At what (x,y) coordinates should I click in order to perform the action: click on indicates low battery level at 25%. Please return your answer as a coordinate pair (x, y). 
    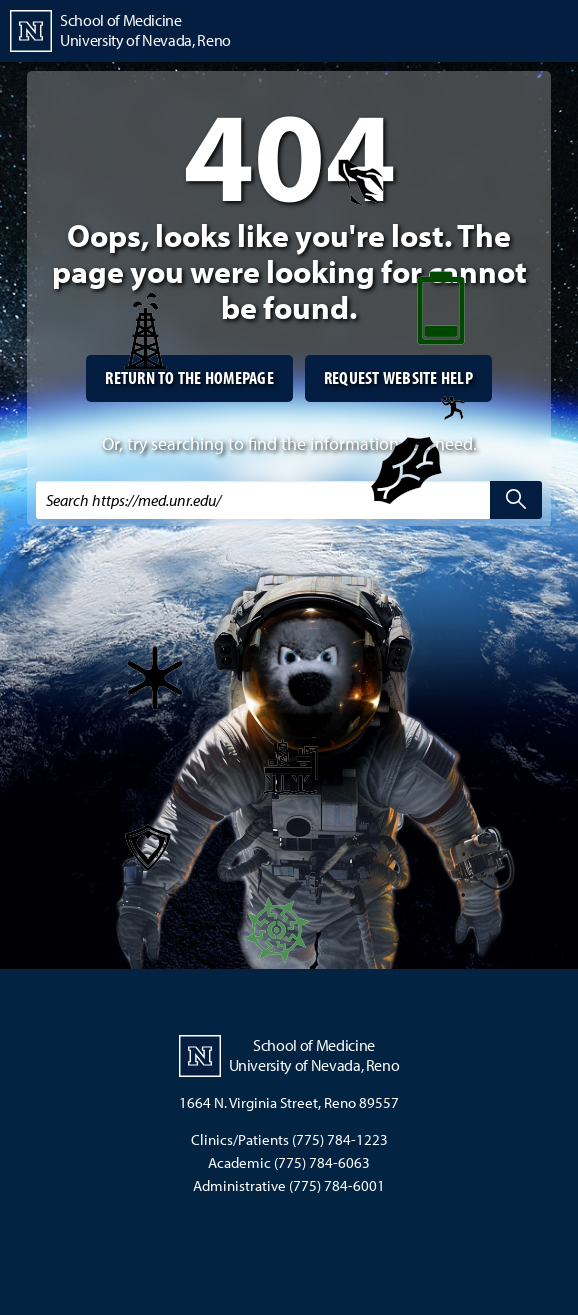
    Looking at the image, I should click on (441, 308).